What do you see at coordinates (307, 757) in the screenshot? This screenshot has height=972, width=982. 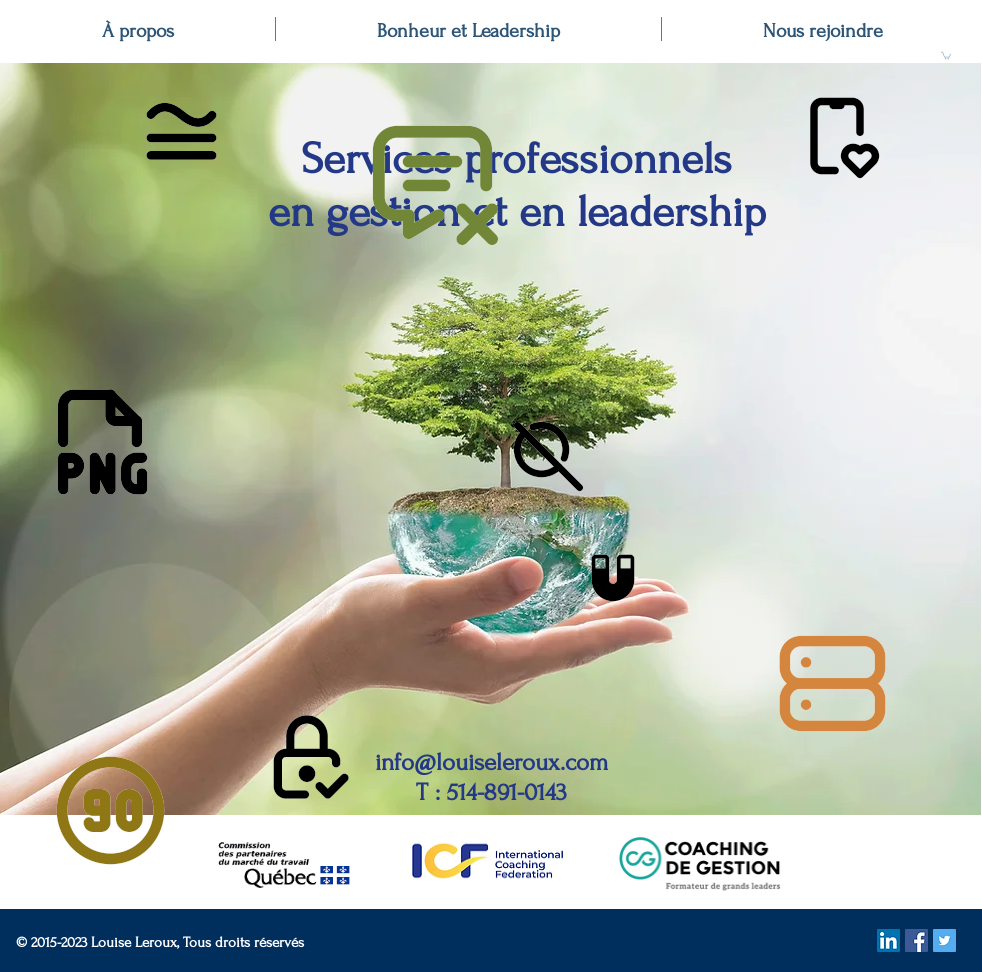 I see `indicates secure or verified connection` at bounding box center [307, 757].